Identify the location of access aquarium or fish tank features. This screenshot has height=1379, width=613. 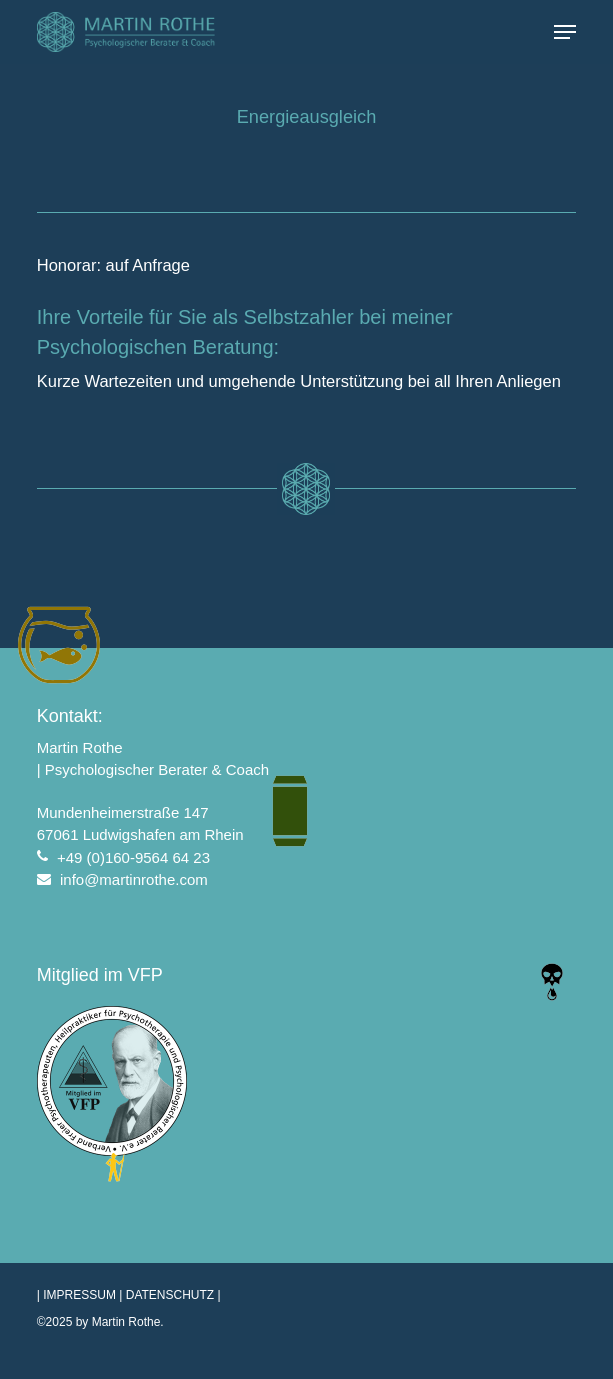
(59, 645).